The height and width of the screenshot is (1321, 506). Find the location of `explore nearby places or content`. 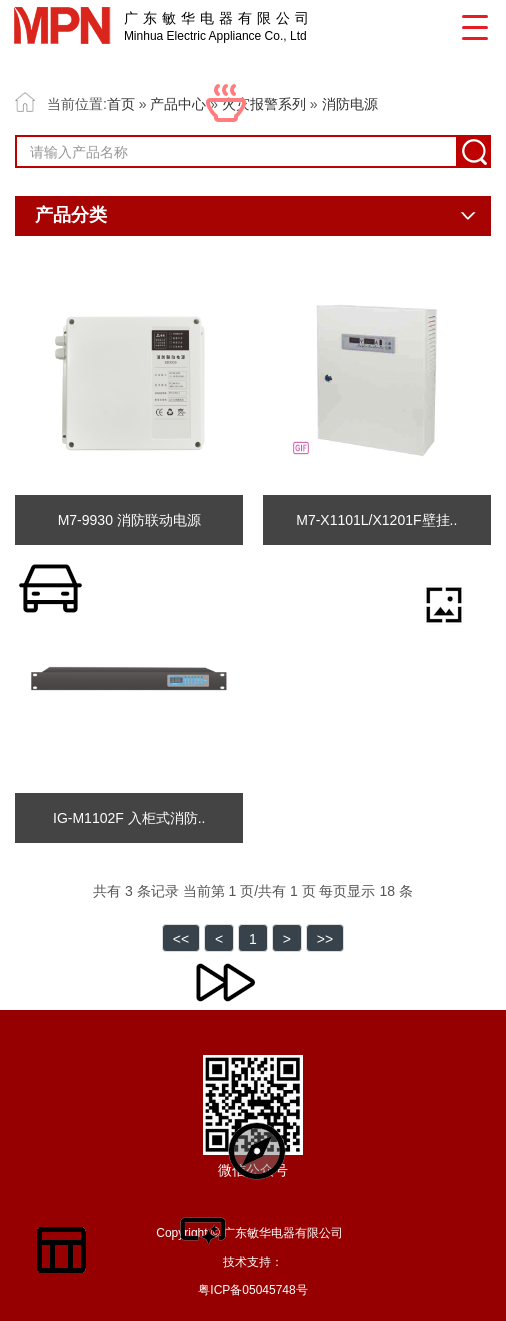

explore nearby places or content is located at coordinates (257, 1151).